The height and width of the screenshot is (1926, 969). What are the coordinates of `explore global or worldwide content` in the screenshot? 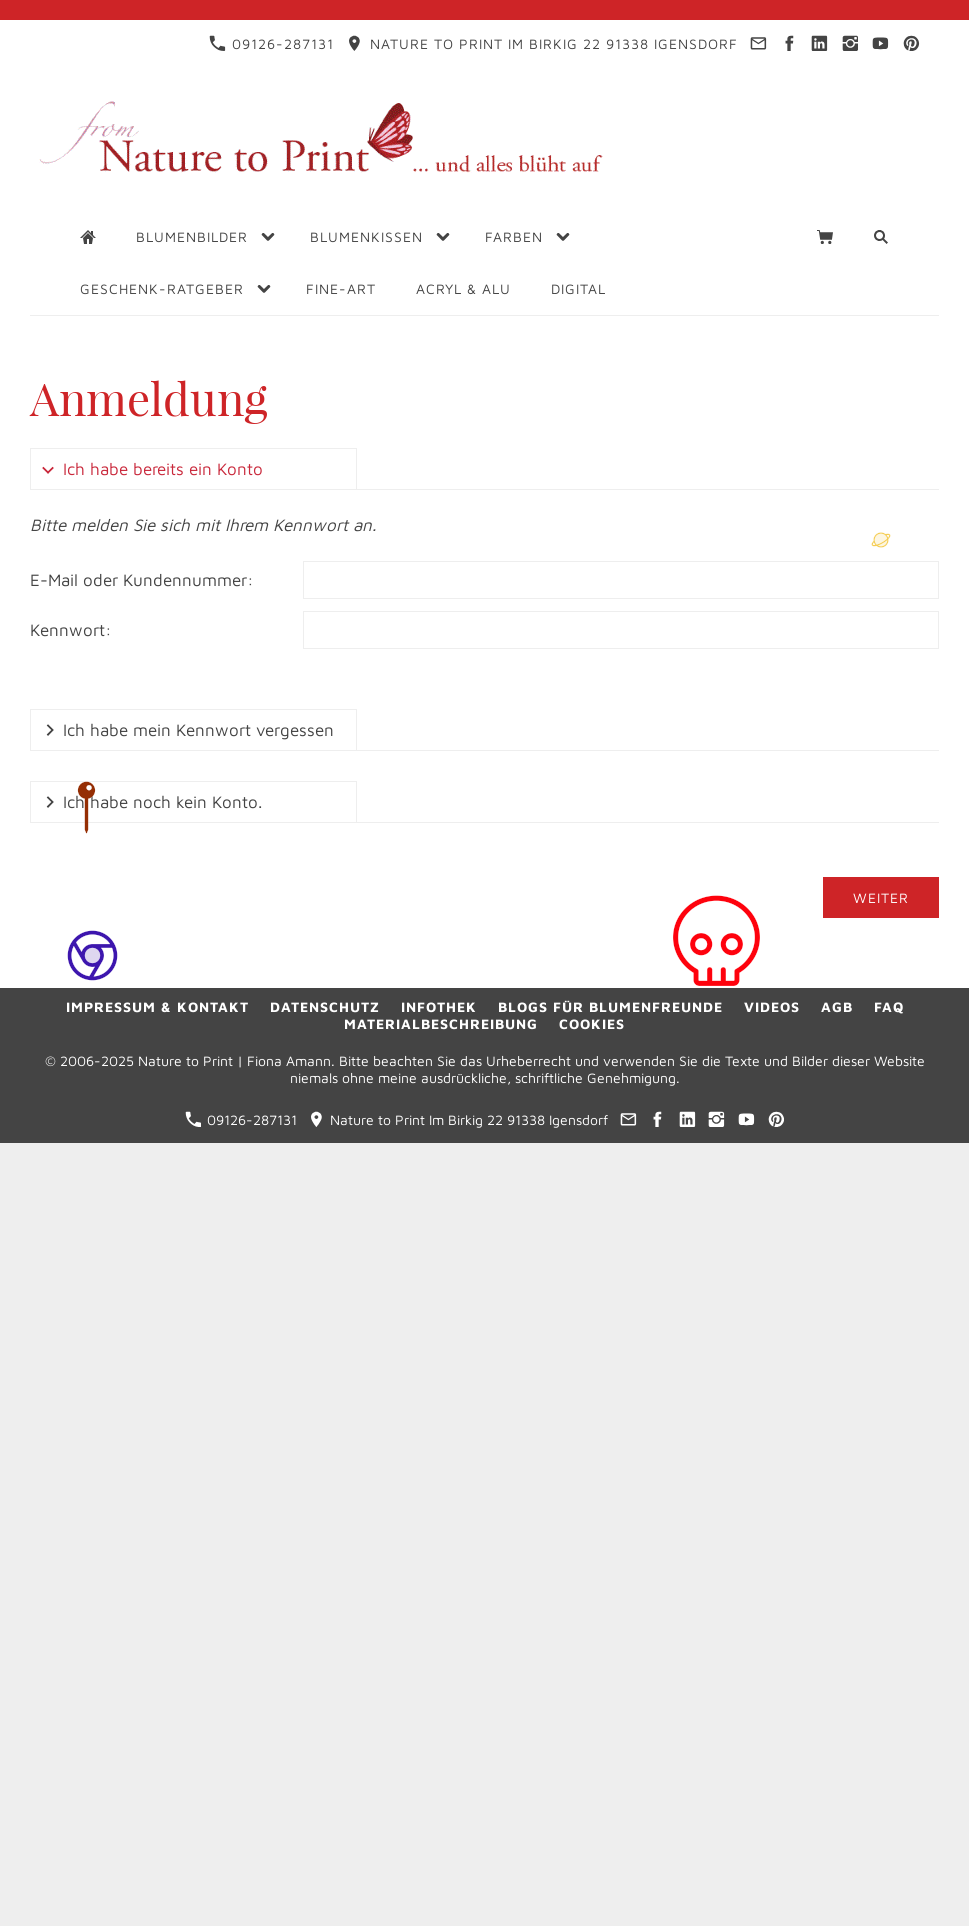 It's located at (881, 540).